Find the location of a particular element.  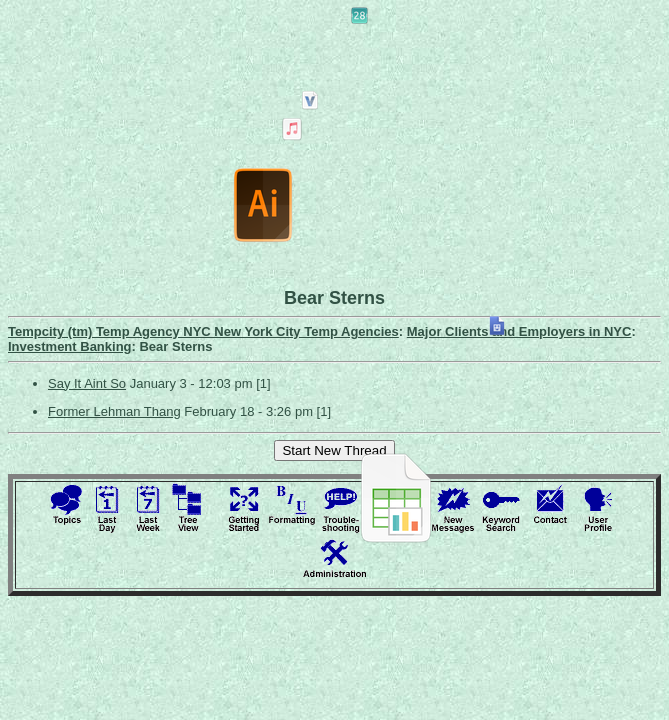

an audio or music file is located at coordinates (292, 129).